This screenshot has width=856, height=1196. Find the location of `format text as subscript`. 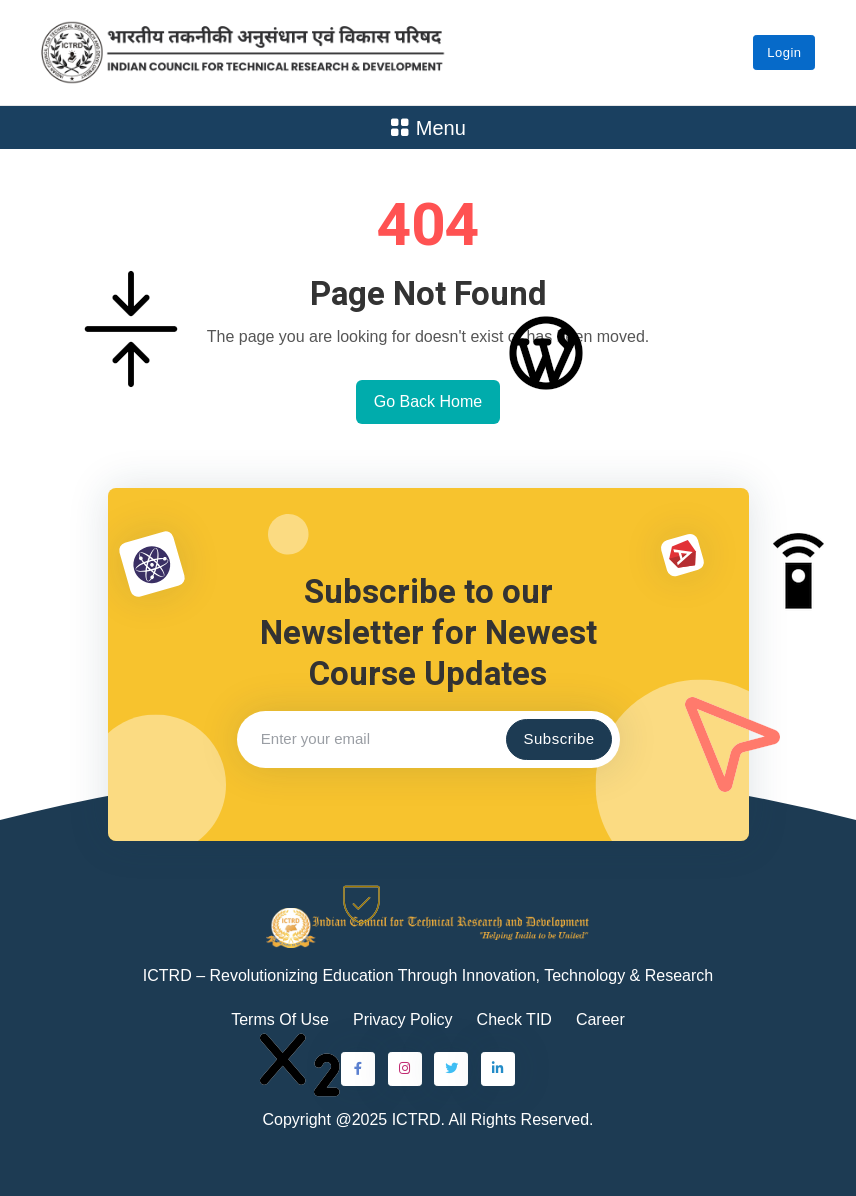

format text as subscript is located at coordinates (295, 1063).